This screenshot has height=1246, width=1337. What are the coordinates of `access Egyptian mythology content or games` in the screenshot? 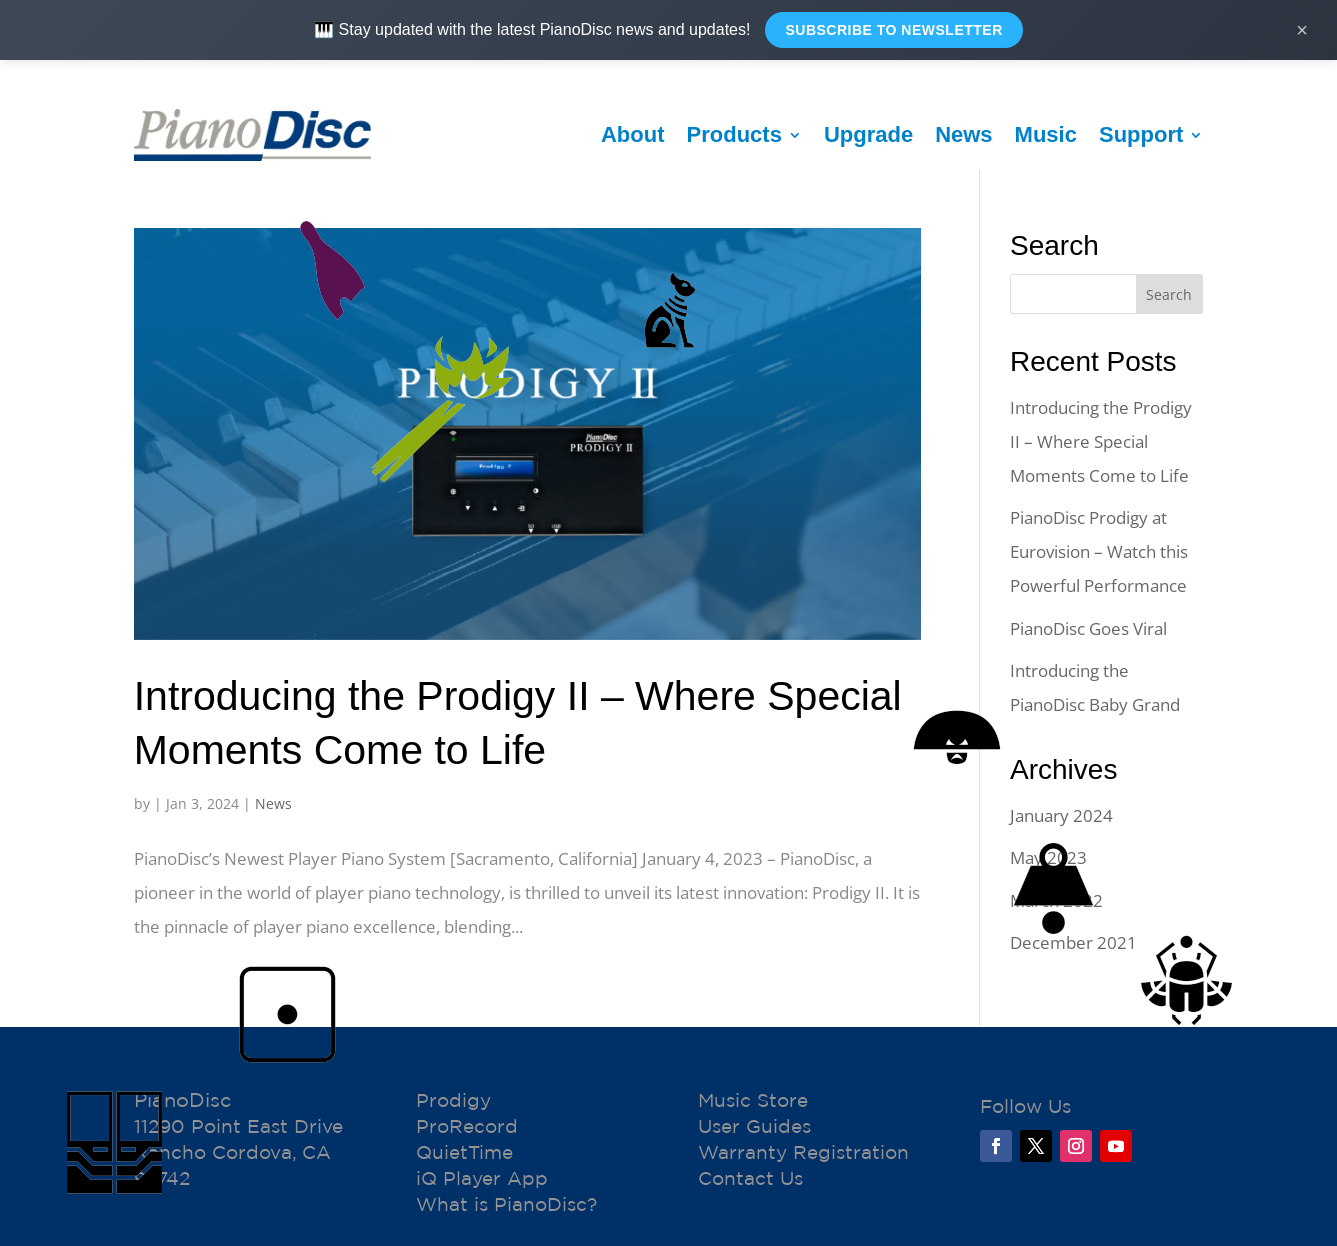 It's located at (670, 310).